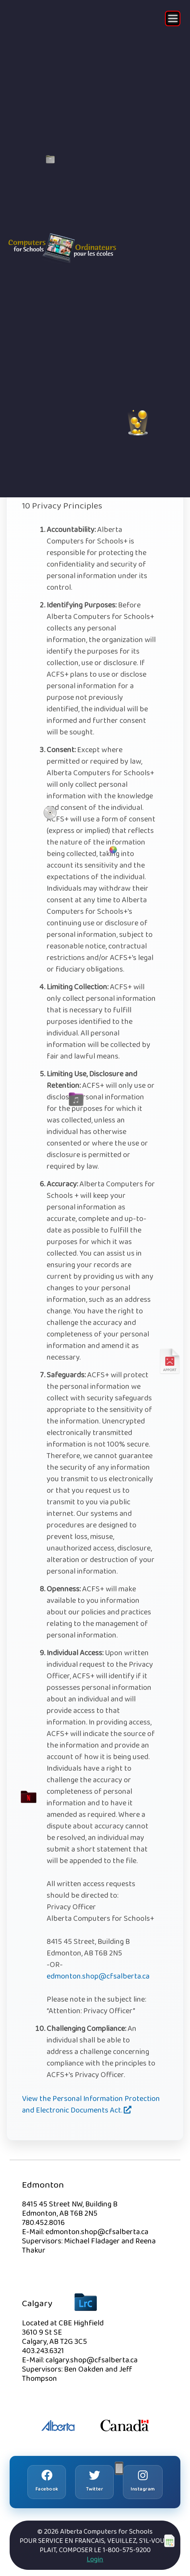  I want to click on open folder containing netflix downloads or media, so click(29, 1797).